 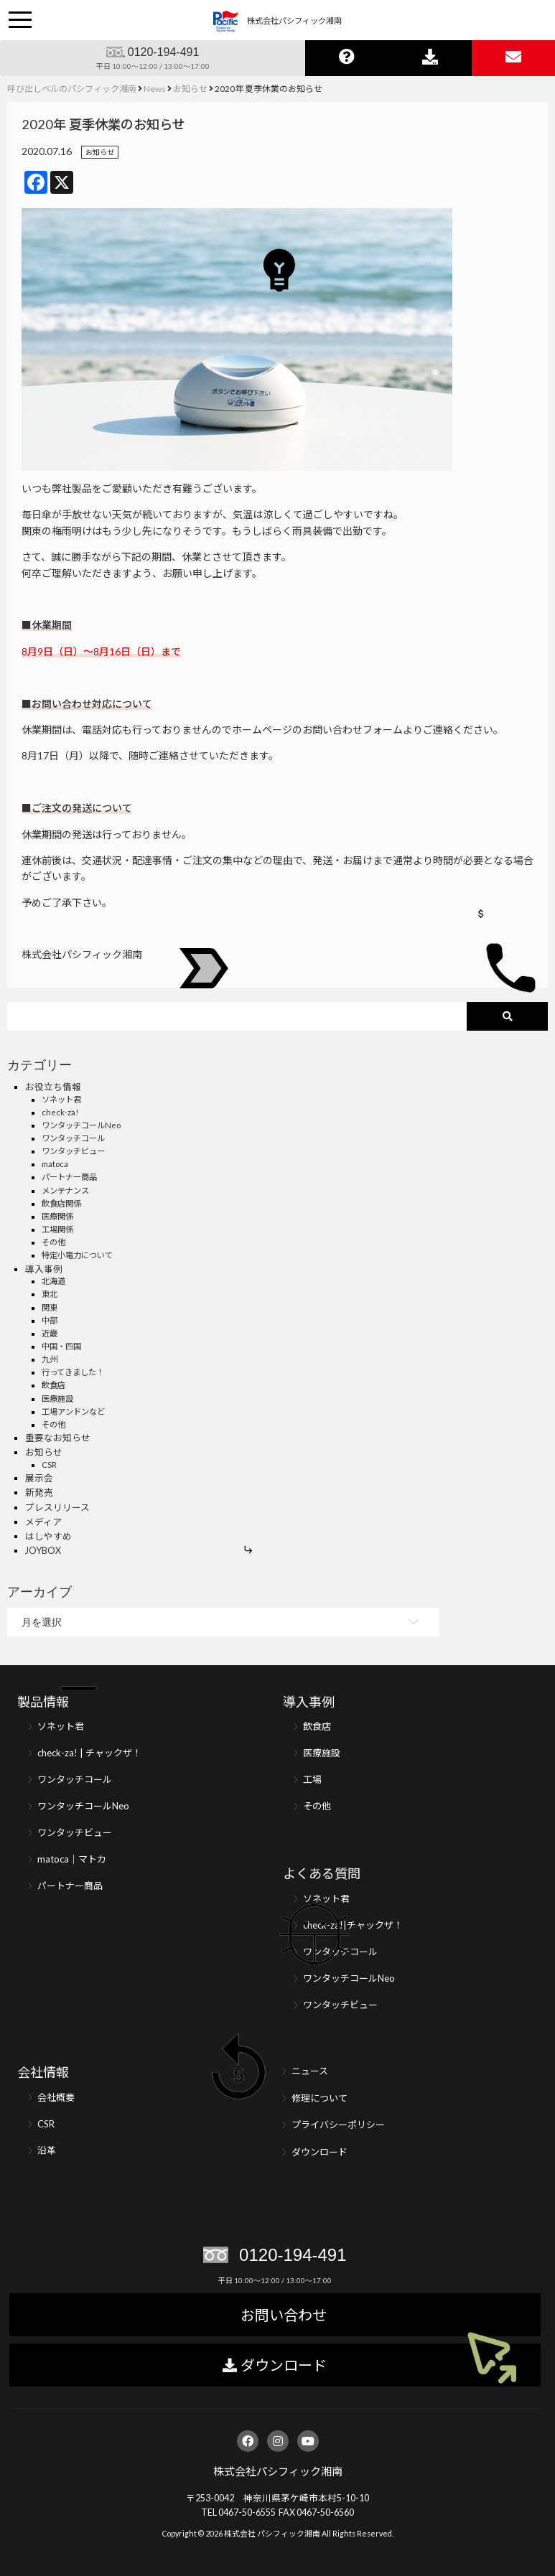 What do you see at coordinates (78, 1704) in the screenshot?
I see `maximize a window or panel` at bounding box center [78, 1704].